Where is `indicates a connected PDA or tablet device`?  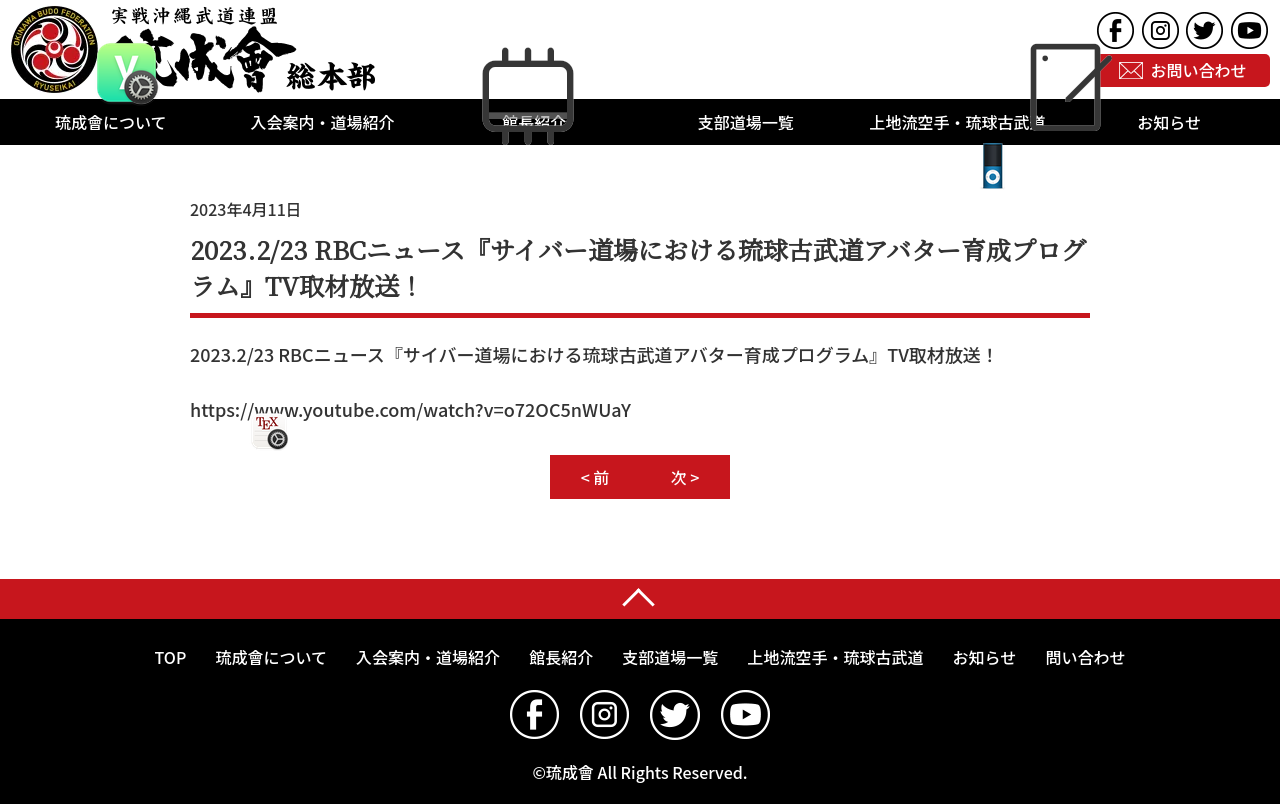 indicates a connected PDA or tablet device is located at coordinates (1065, 84).